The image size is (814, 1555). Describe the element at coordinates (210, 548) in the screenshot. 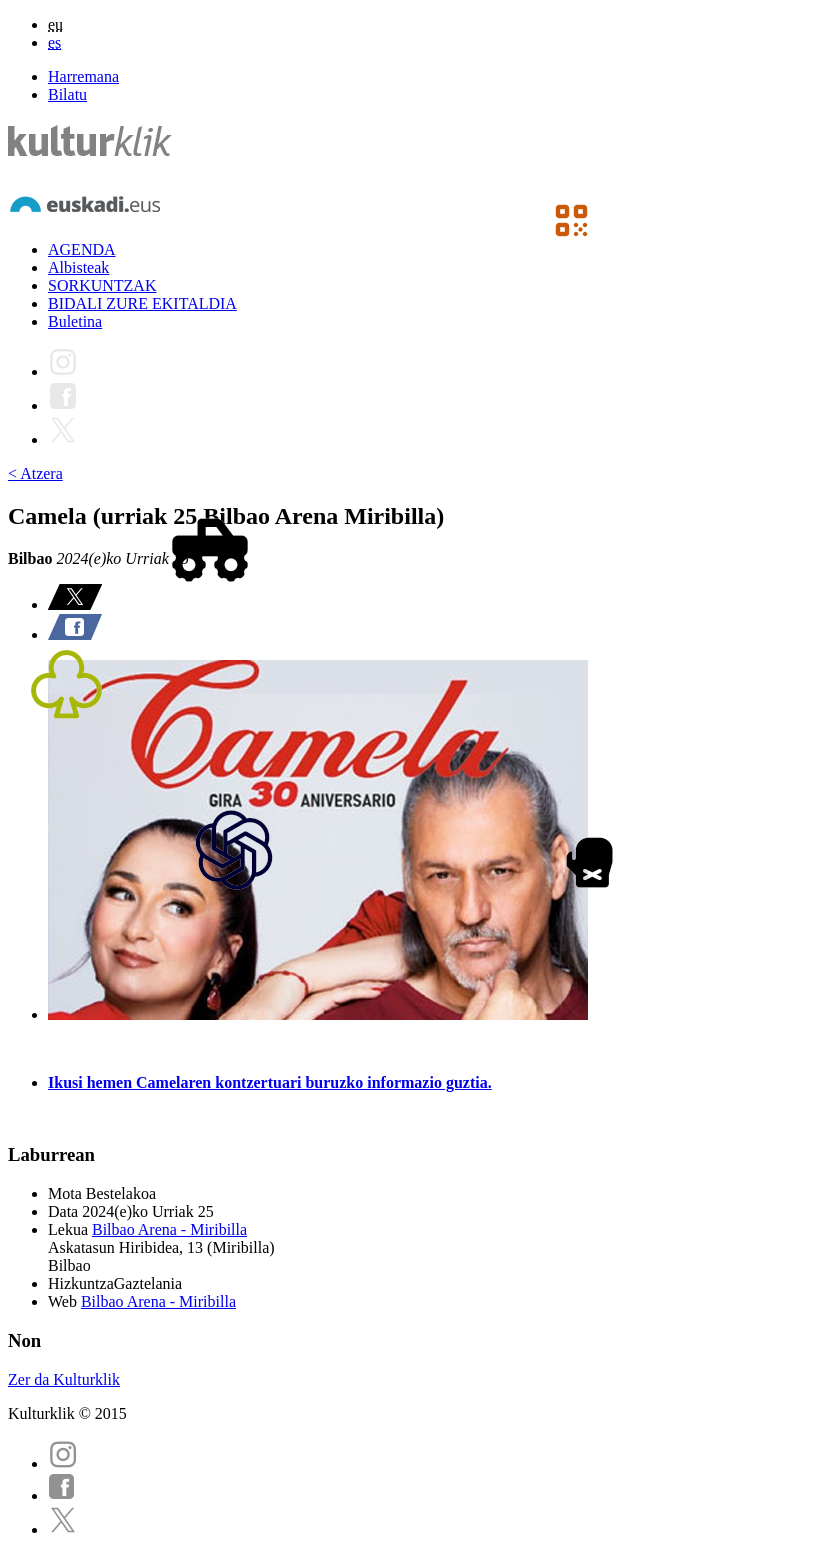

I see `monster truck or off-road vehicle category` at that location.